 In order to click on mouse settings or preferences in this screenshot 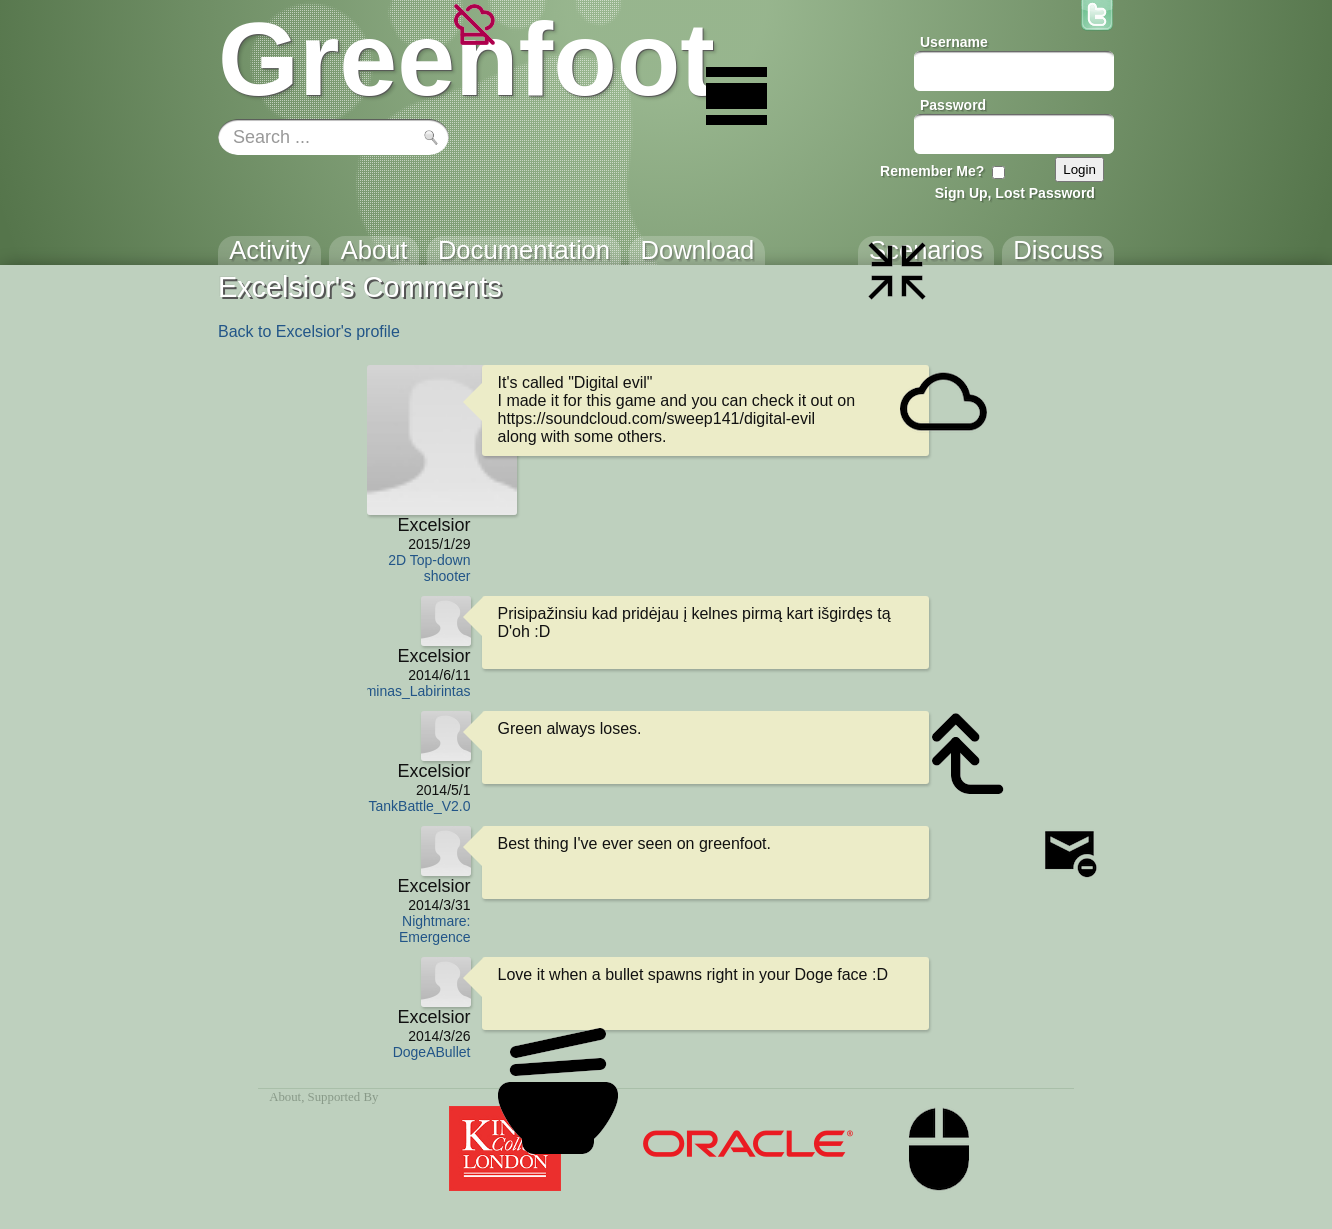, I will do `click(939, 1149)`.